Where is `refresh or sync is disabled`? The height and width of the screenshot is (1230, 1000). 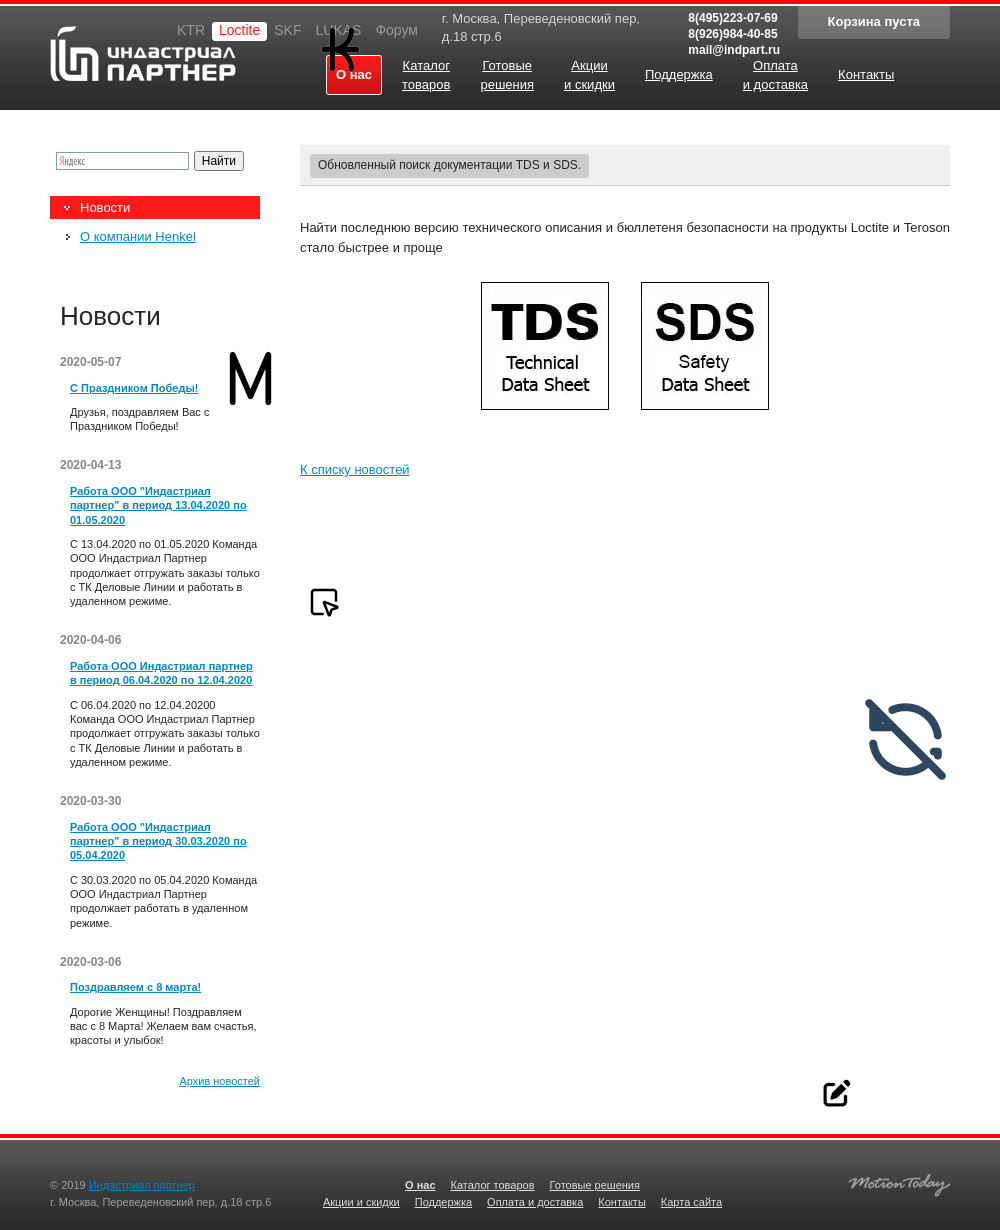 refresh or sync is disabled is located at coordinates (905, 739).